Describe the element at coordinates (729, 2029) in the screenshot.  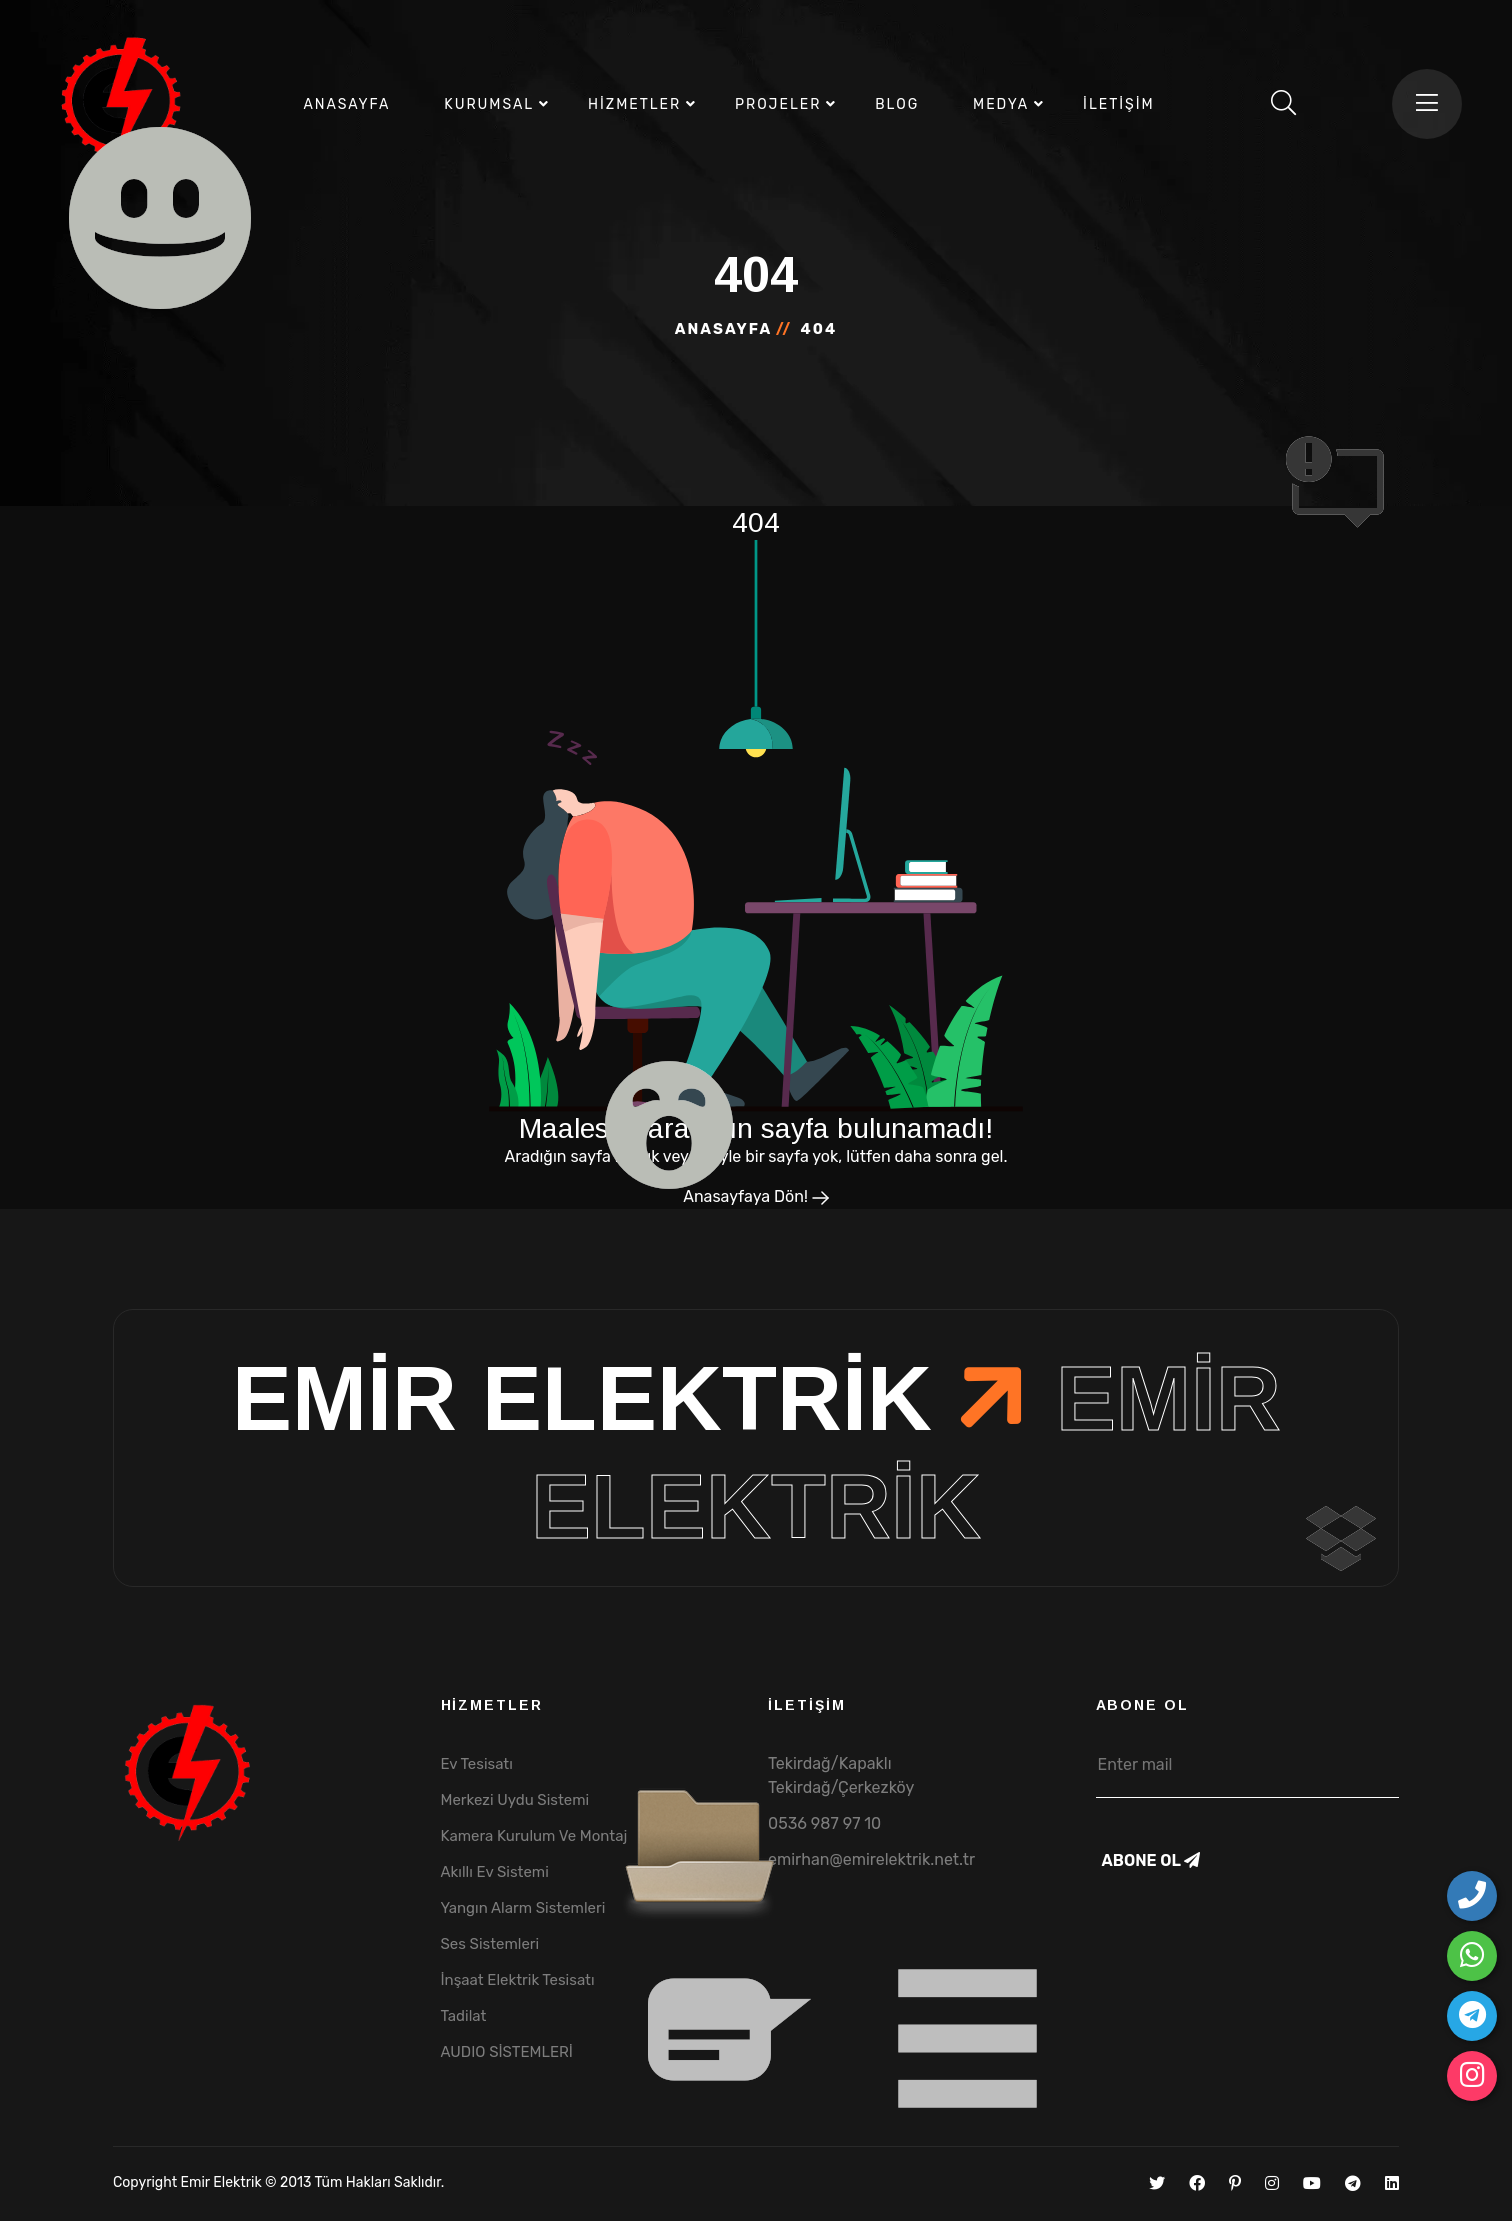
I see `toggle subtitles or closed captions` at that location.